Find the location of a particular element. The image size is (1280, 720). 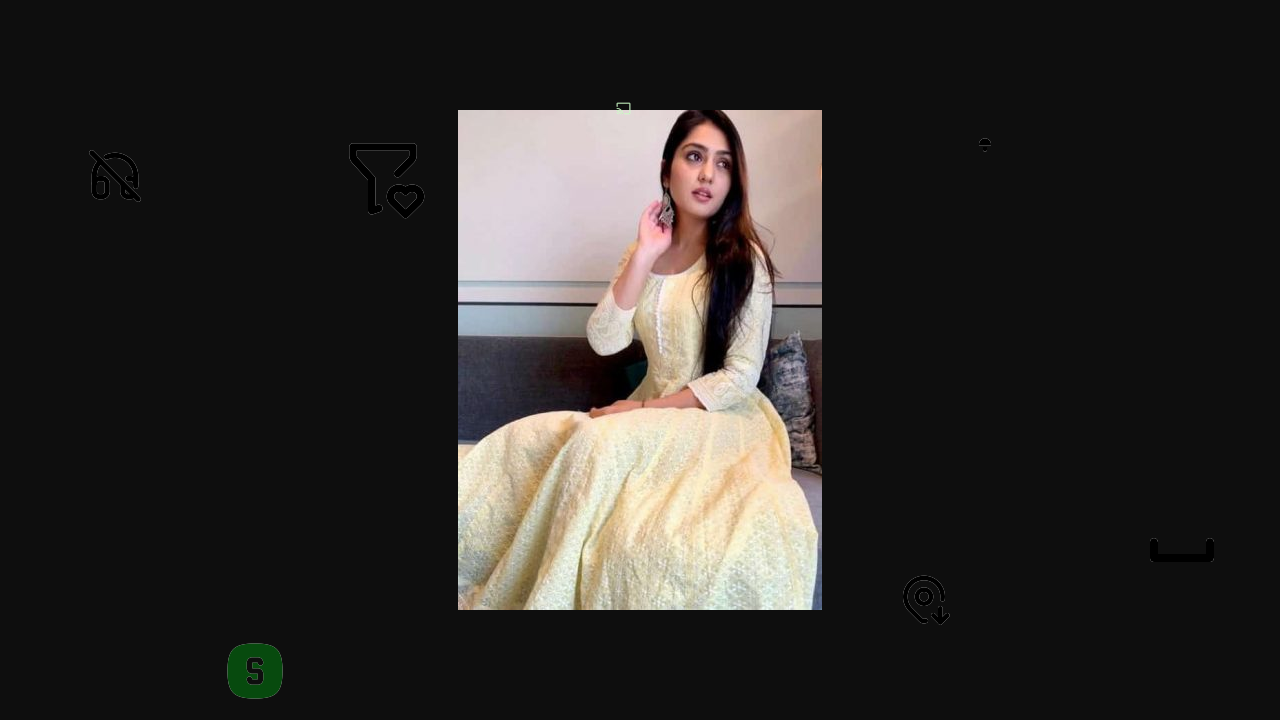

drop a pin at current location is located at coordinates (924, 599).